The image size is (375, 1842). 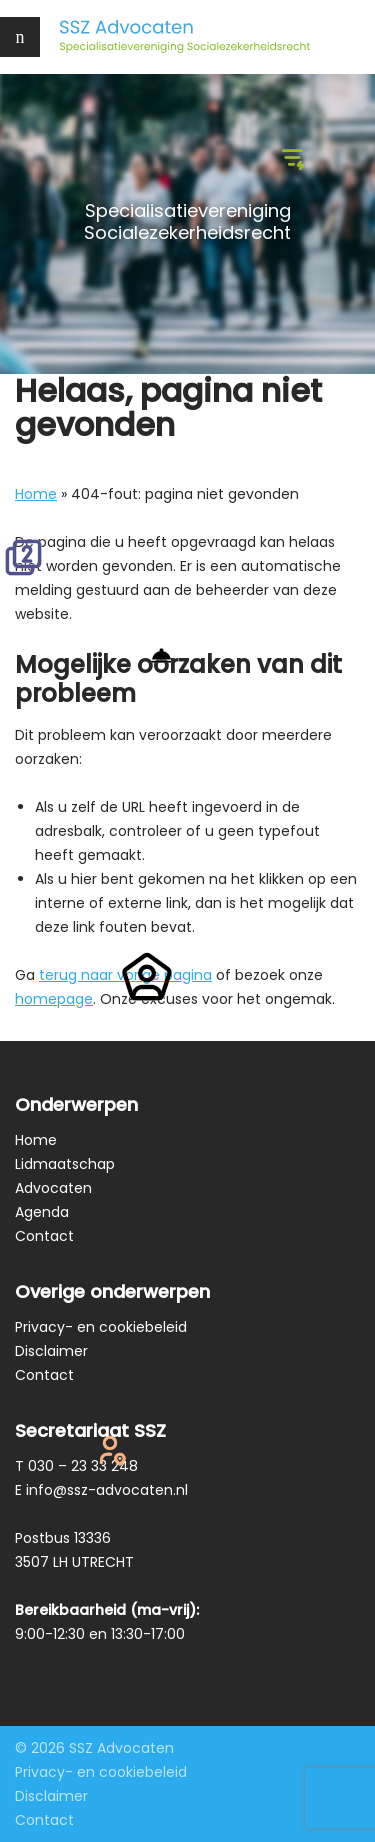 I want to click on apply quick filter settings, so click(x=292, y=157).